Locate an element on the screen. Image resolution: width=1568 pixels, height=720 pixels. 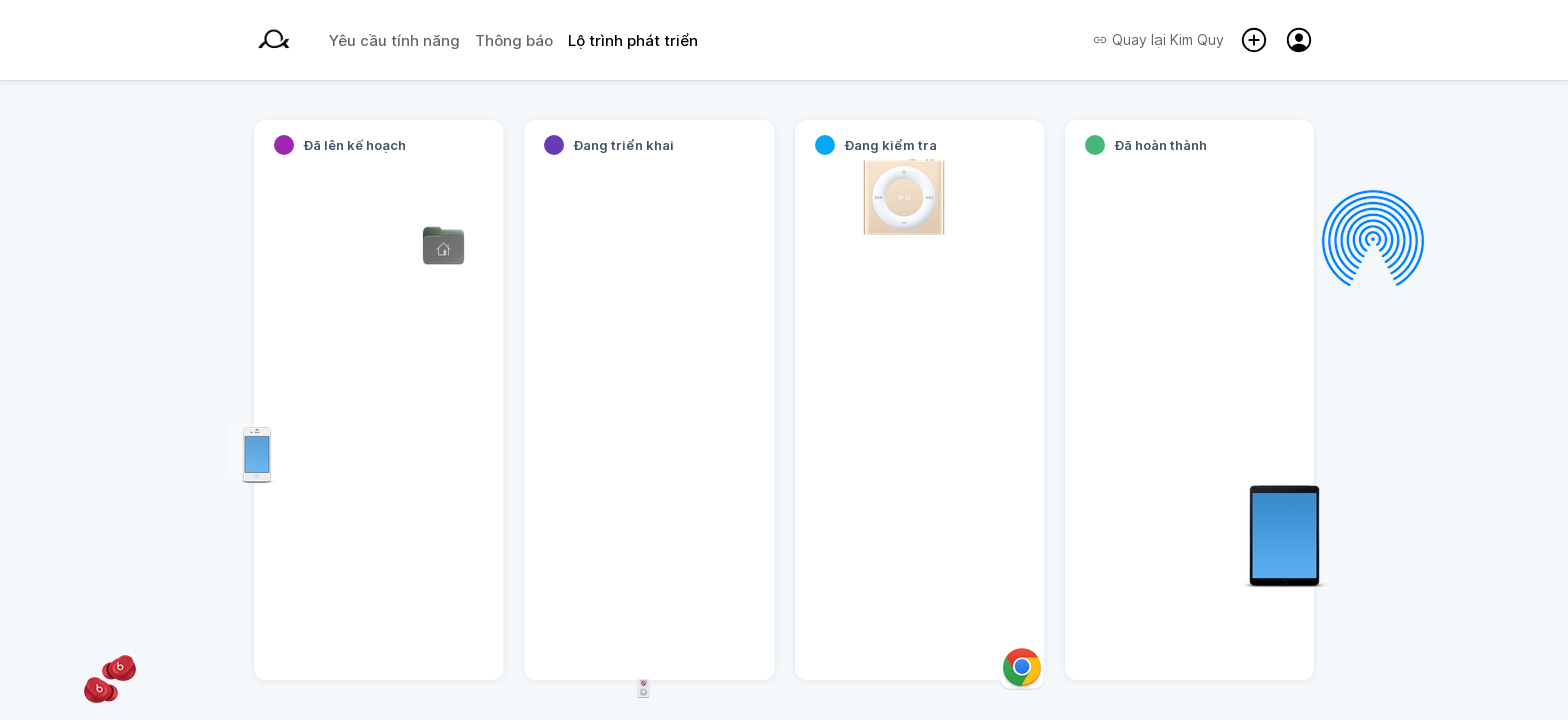
view connected iPhone device is located at coordinates (257, 454).